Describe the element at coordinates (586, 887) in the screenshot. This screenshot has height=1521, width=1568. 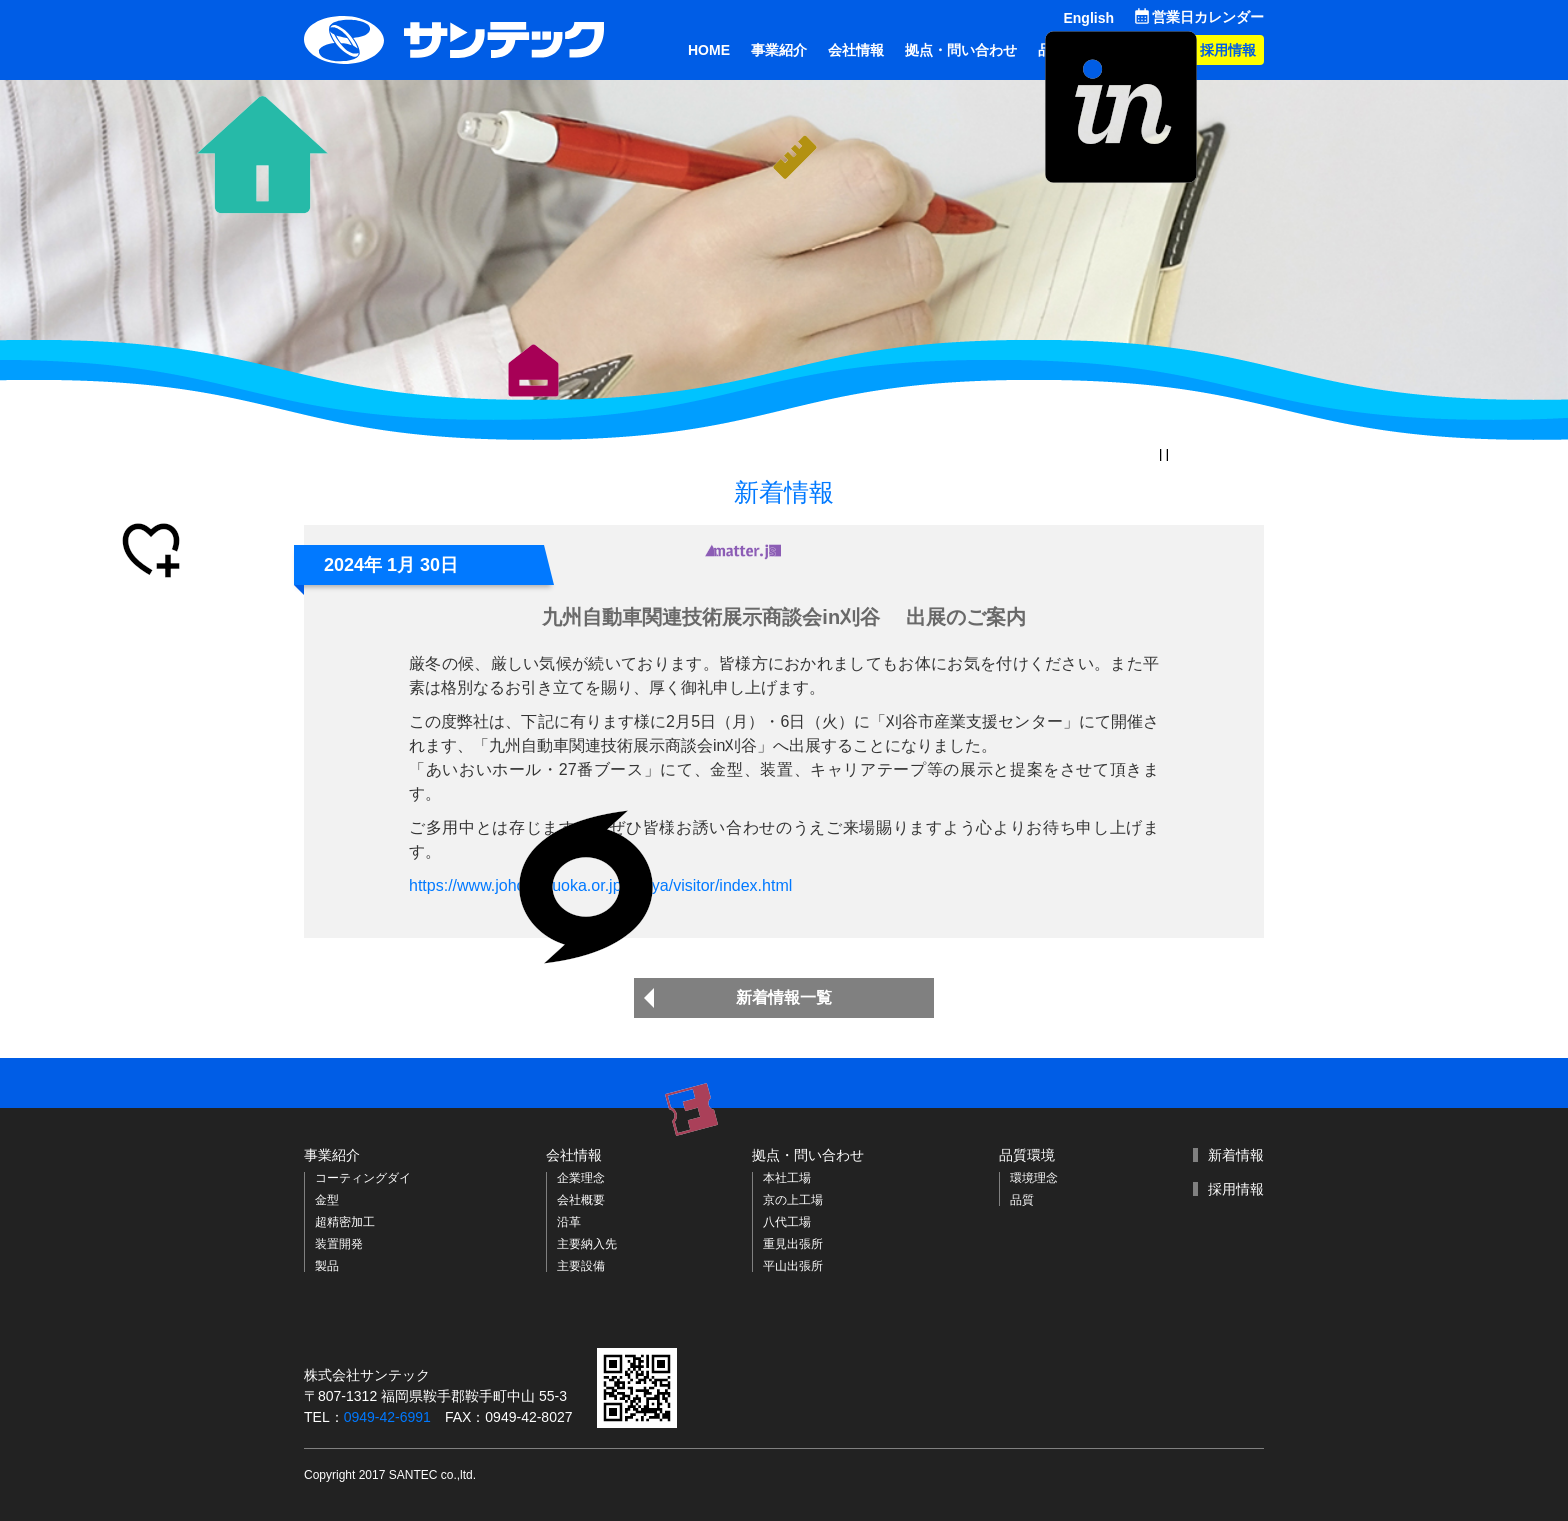
I see `indicates typhoon or hurricane weather alert` at that location.